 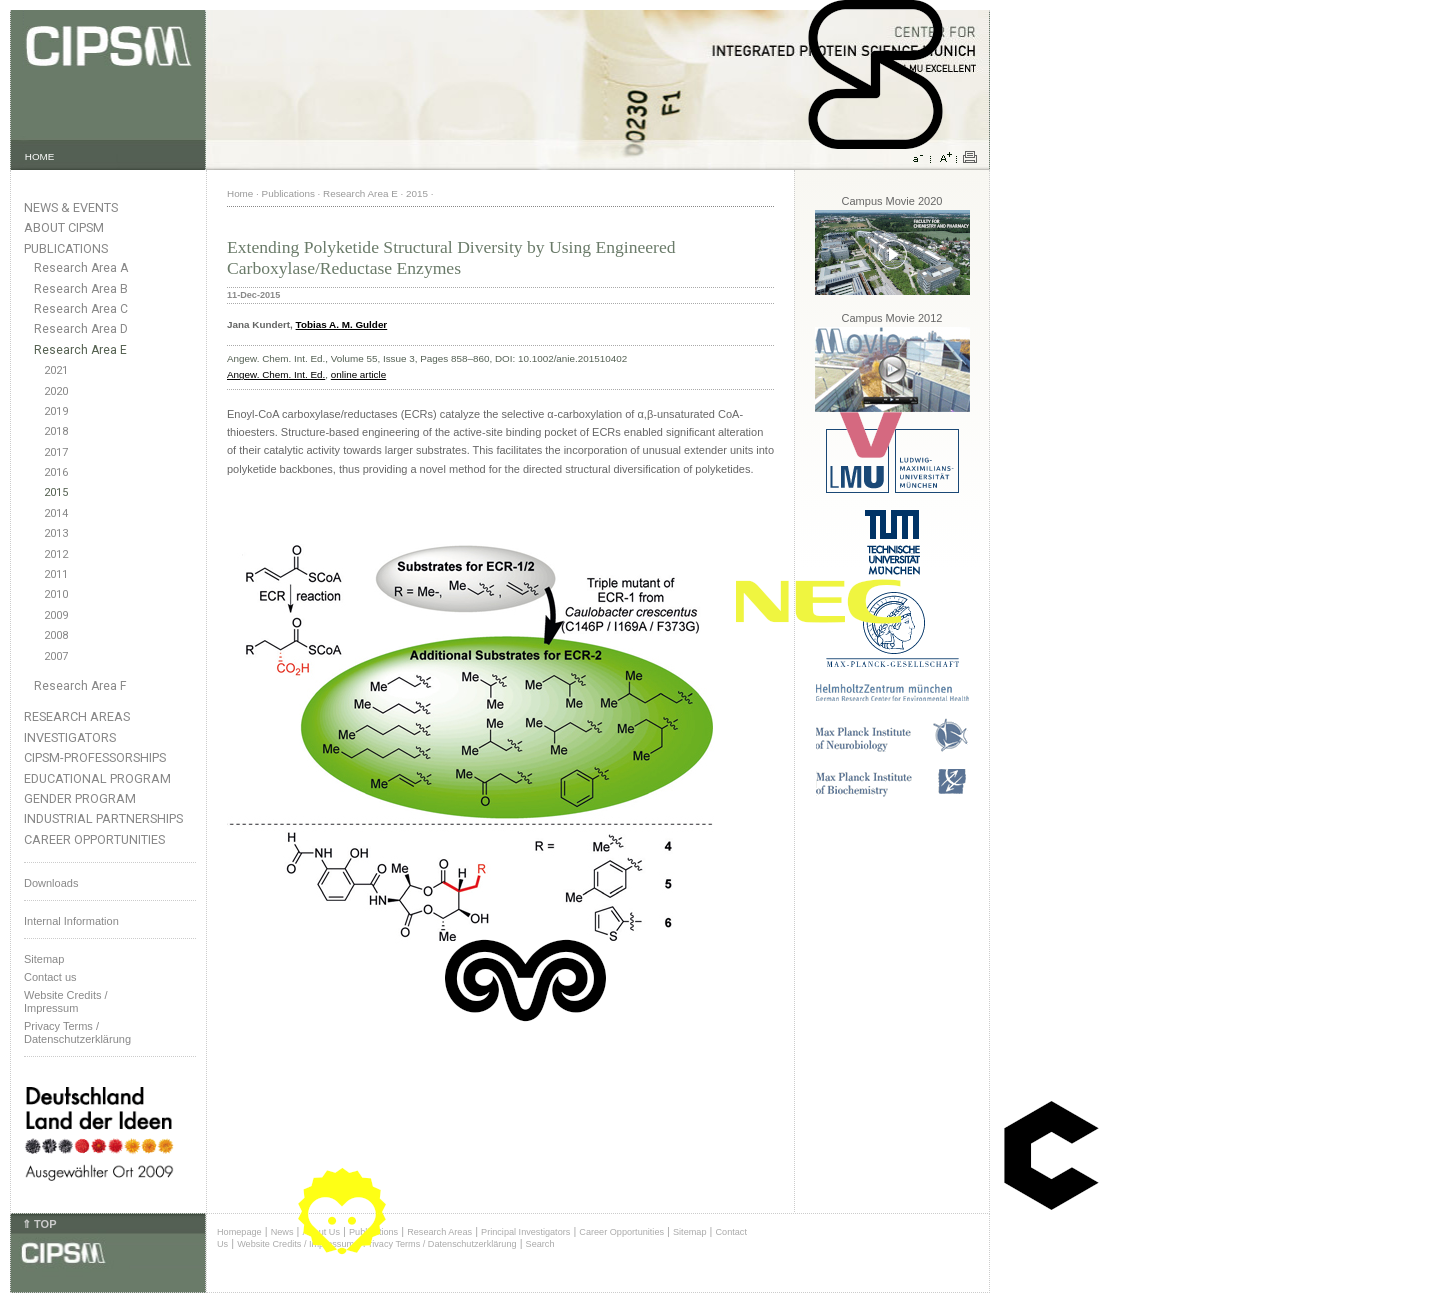 I want to click on open Codio learning platform, so click(x=1051, y=1155).